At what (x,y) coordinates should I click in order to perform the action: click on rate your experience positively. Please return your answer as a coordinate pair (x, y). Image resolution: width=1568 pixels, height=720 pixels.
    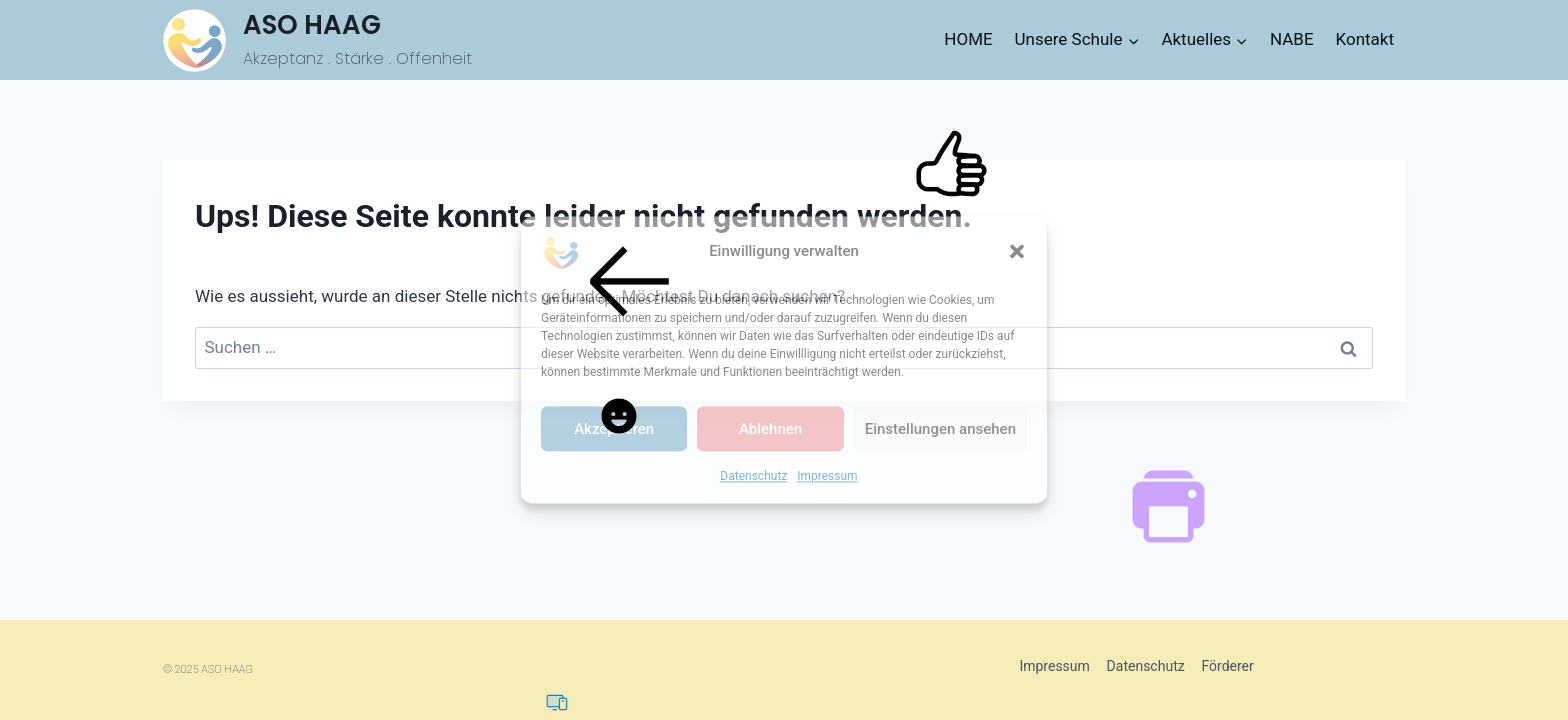
    Looking at the image, I should click on (619, 416).